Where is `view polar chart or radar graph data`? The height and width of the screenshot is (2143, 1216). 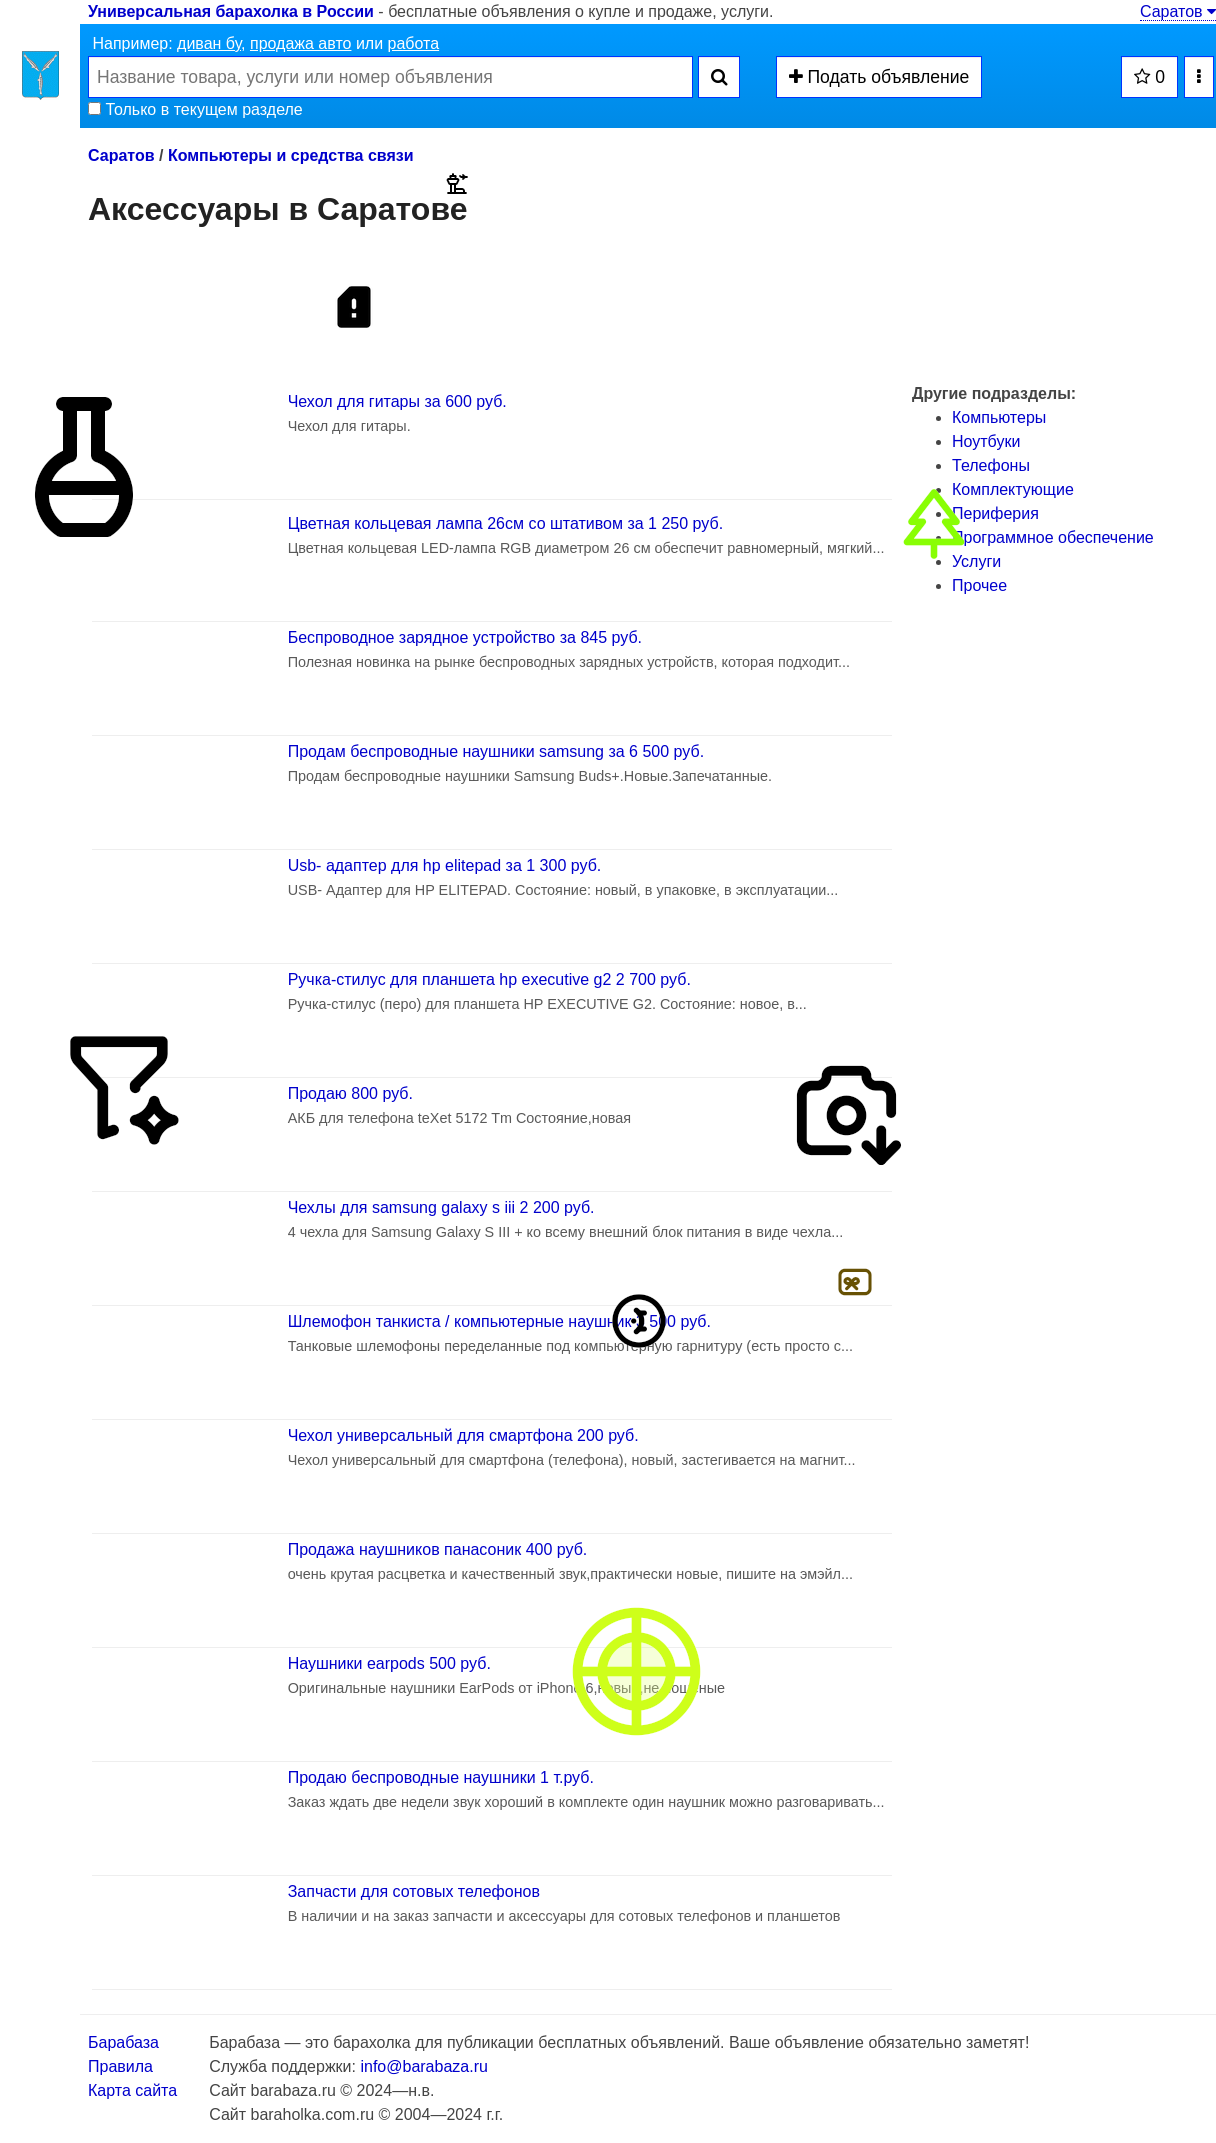
view polar chart or radar graph data is located at coordinates (636, 1671).